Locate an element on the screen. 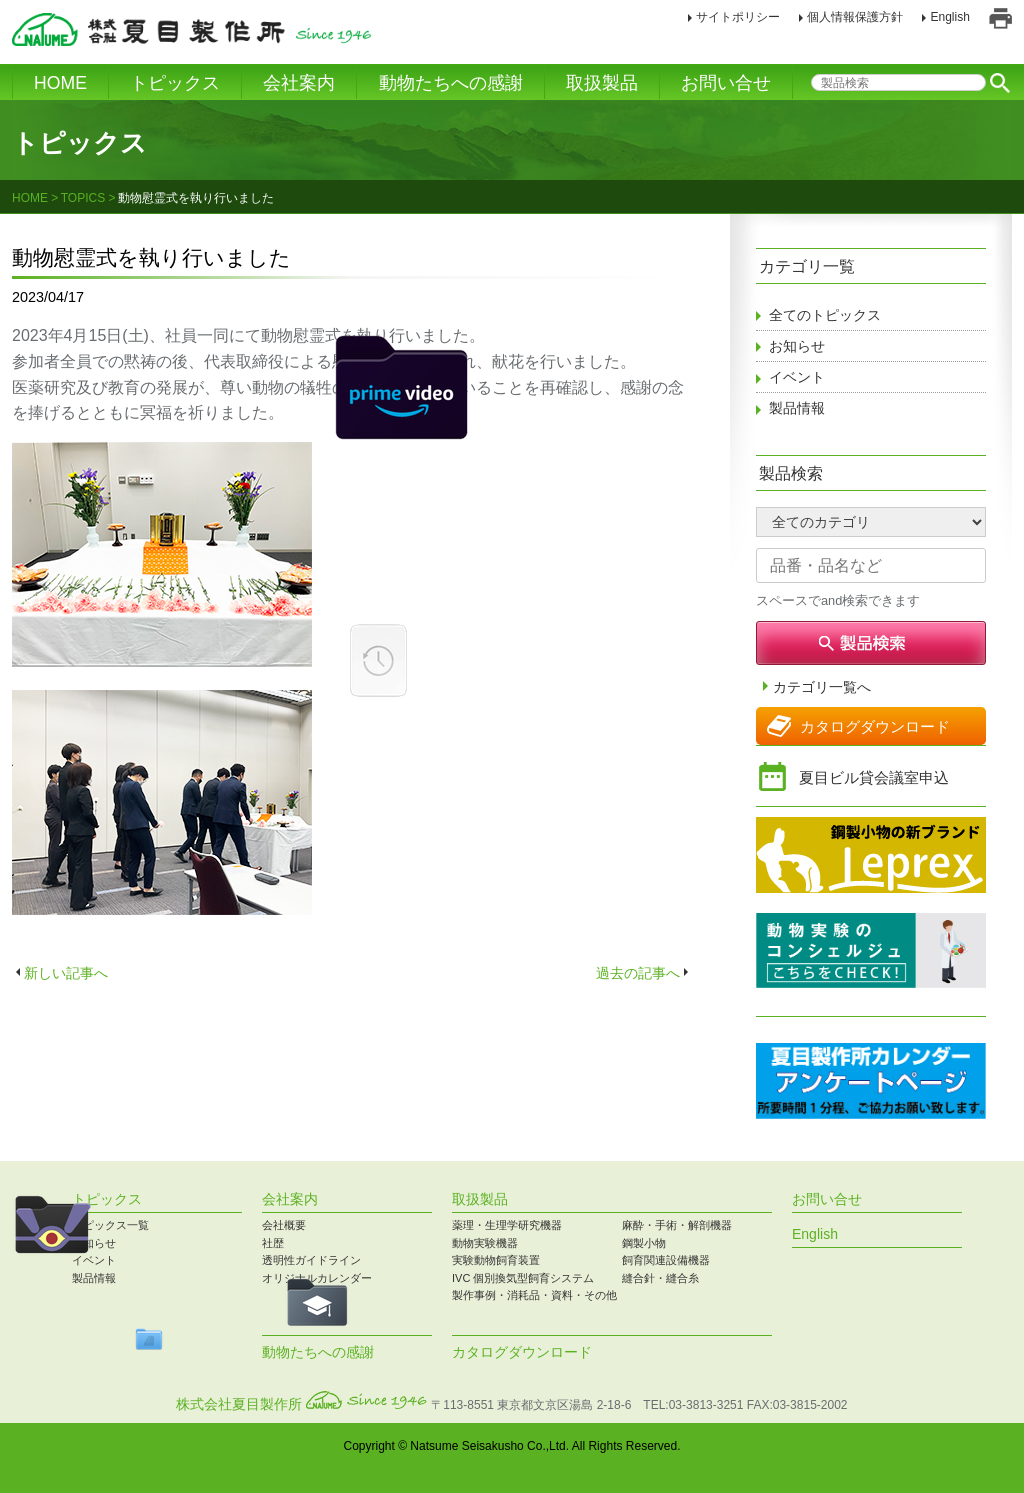 The image size is (1024, 1493). folder containing prime video downloads or media is located at coordinates (401, 391).